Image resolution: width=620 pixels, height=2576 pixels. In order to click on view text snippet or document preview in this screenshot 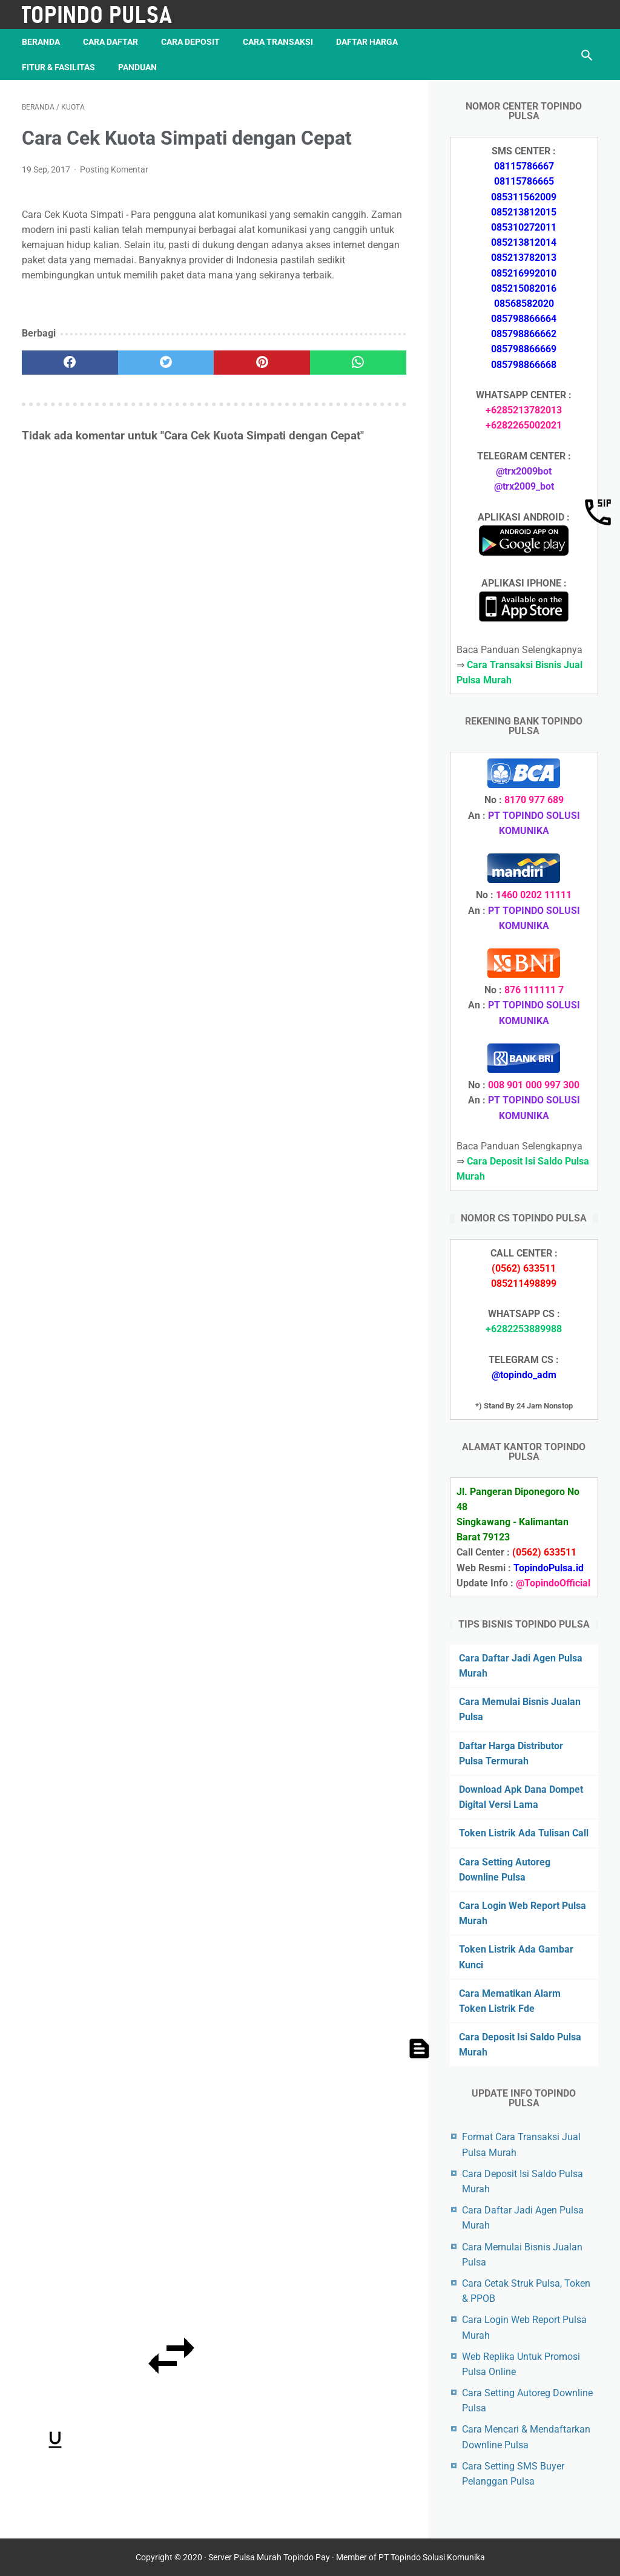, I will do `click(419, 2048)`.